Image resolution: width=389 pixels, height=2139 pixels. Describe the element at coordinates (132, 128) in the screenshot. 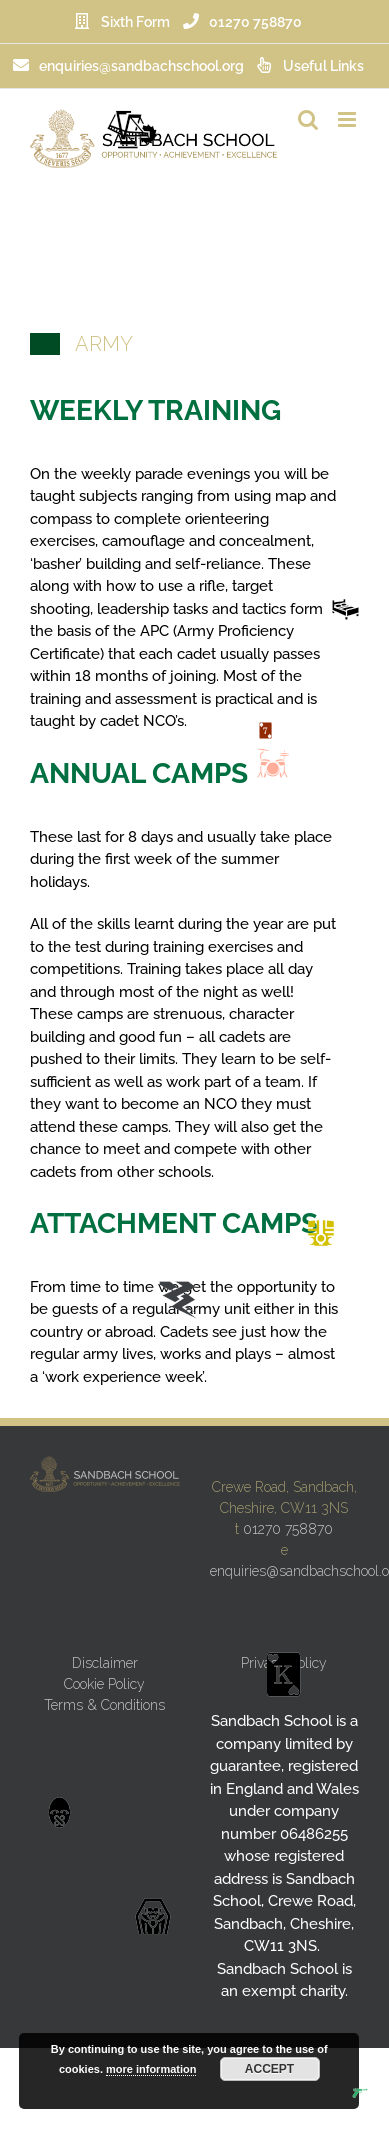

I see `bucket wheel excavator machinery icon` at that location.